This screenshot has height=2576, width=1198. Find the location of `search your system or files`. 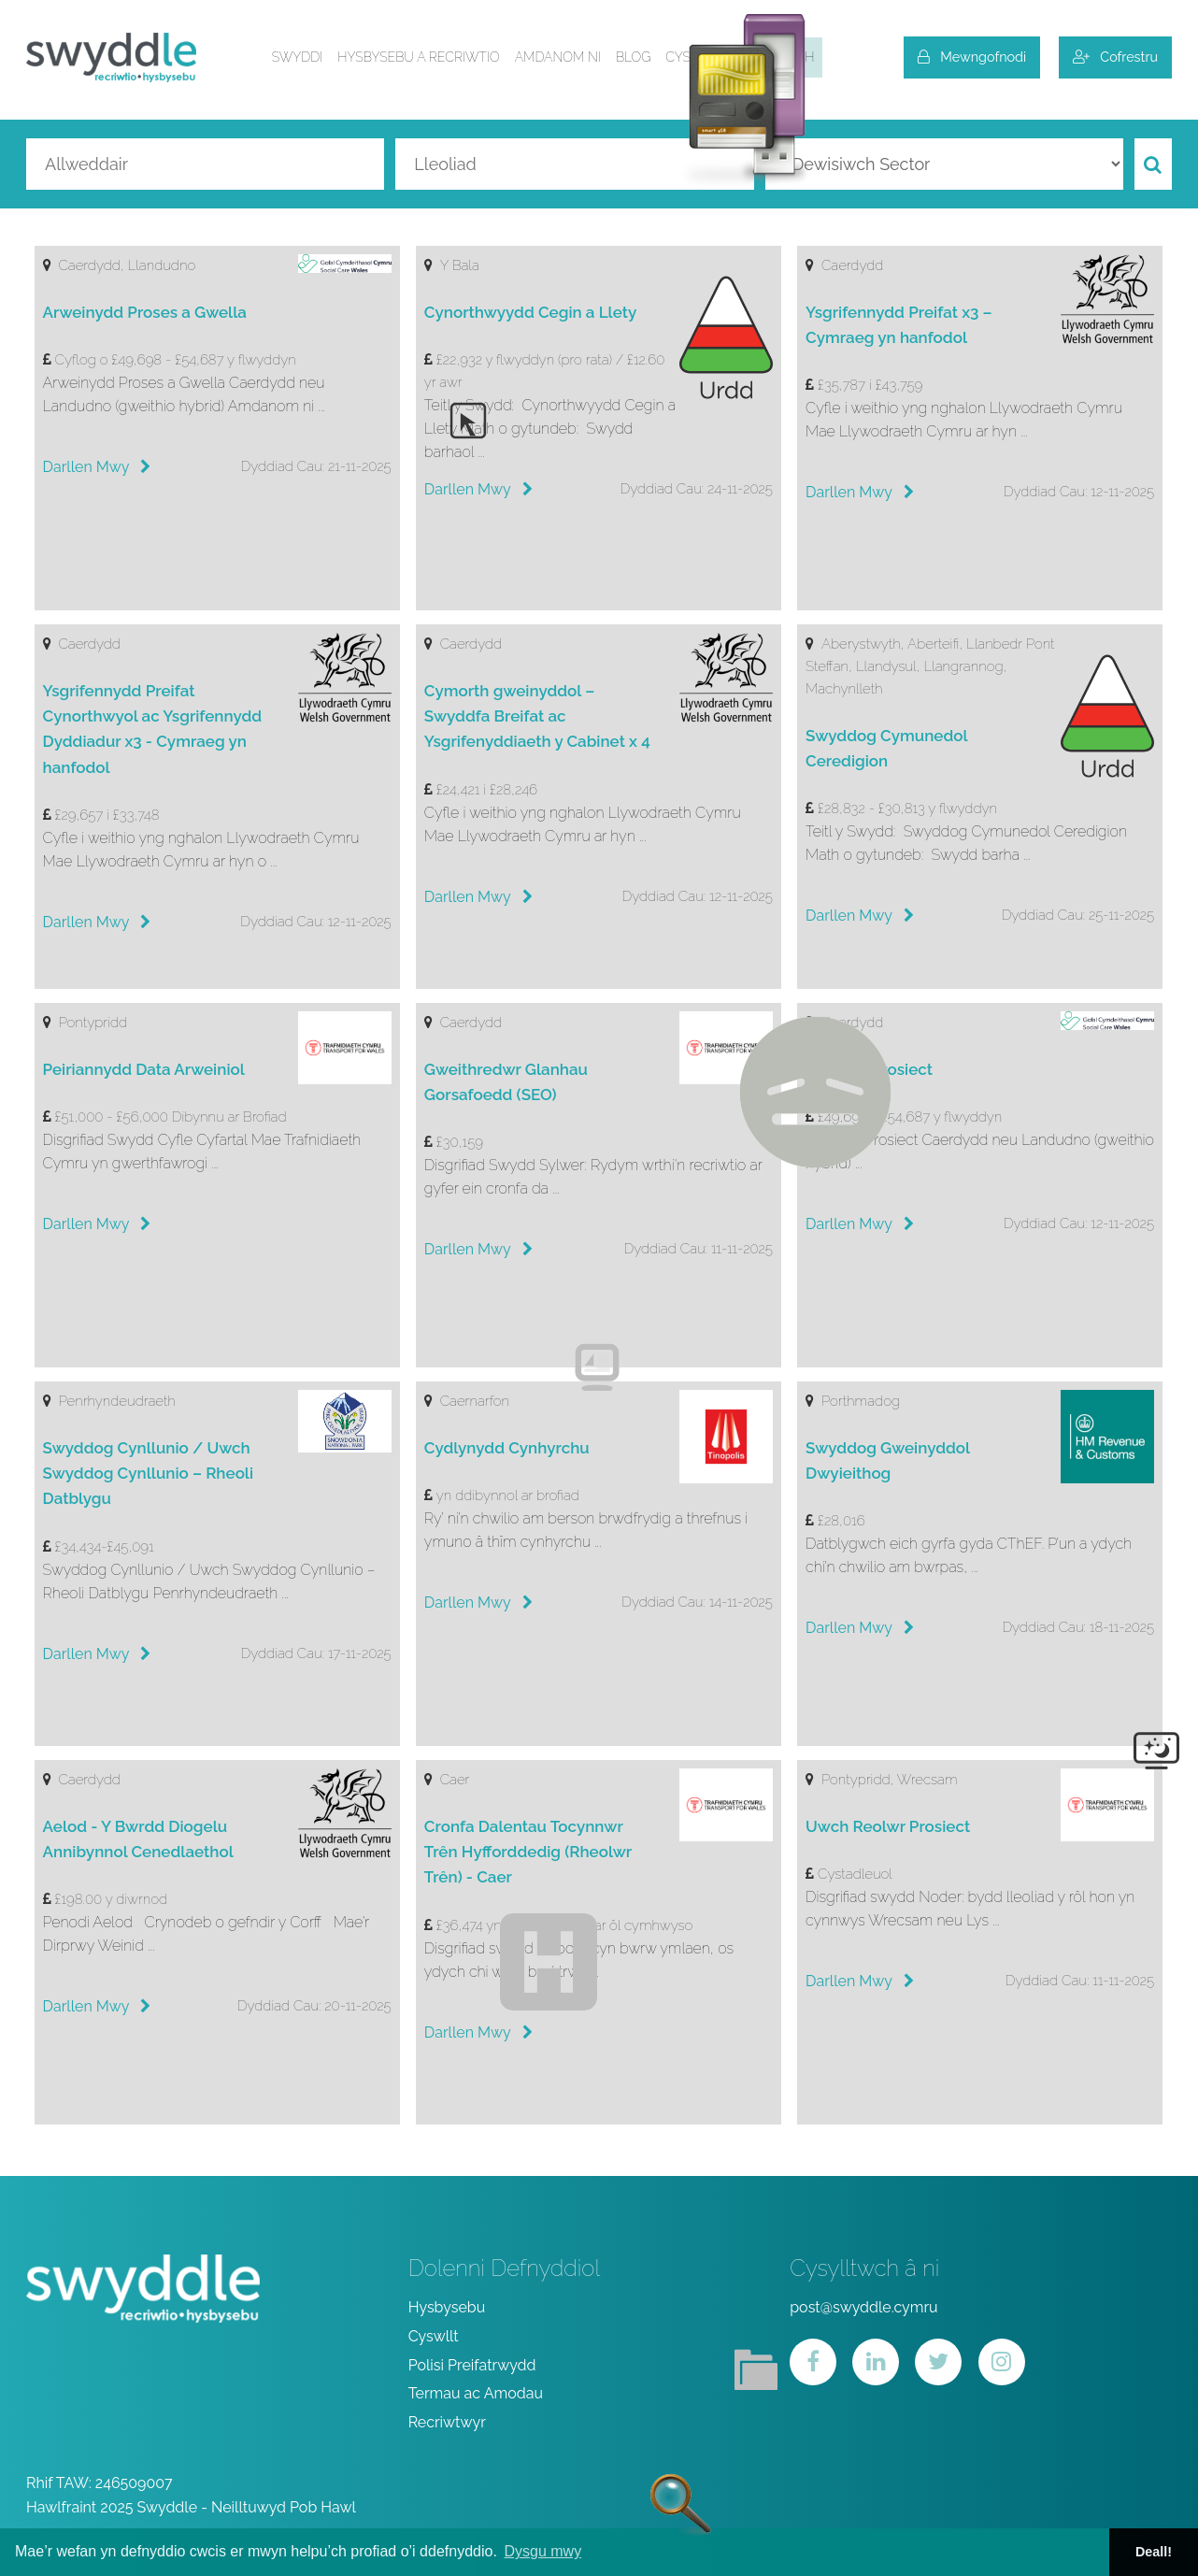

search your system or files is located at coordinates (680, 2504).